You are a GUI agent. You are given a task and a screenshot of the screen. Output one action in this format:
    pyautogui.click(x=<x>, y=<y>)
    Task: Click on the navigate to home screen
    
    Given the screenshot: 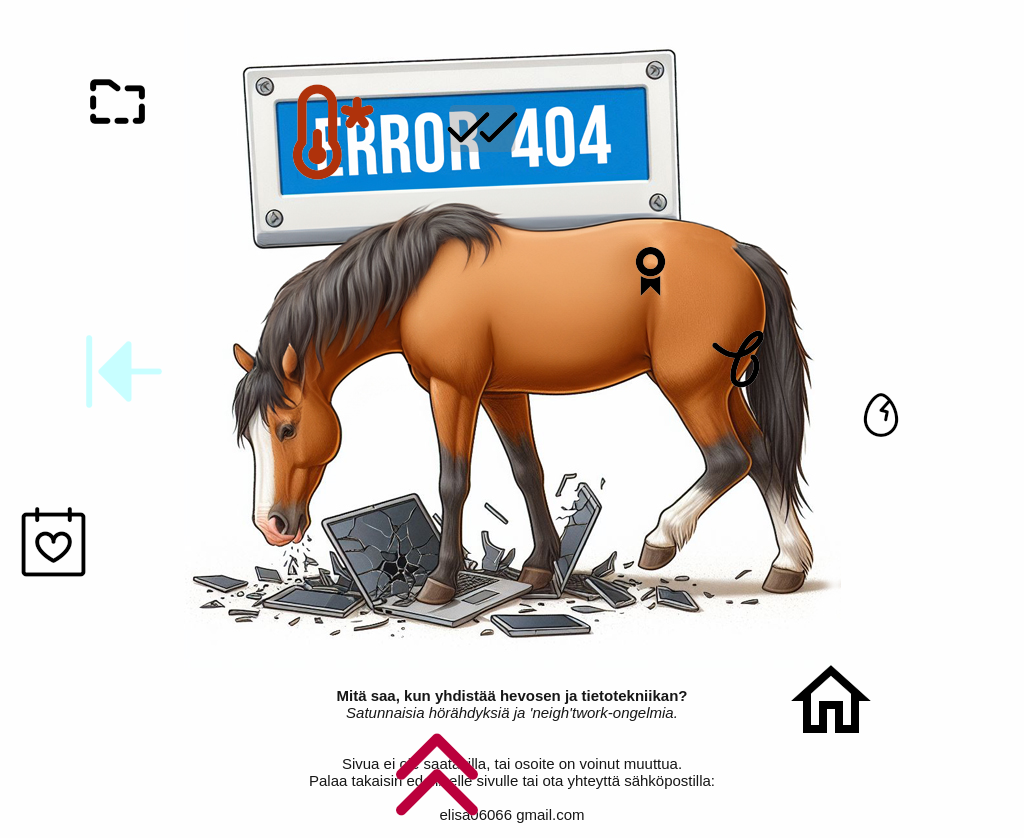 What is the action you would take?
    pyautogui.click(x=831, y=701)
    